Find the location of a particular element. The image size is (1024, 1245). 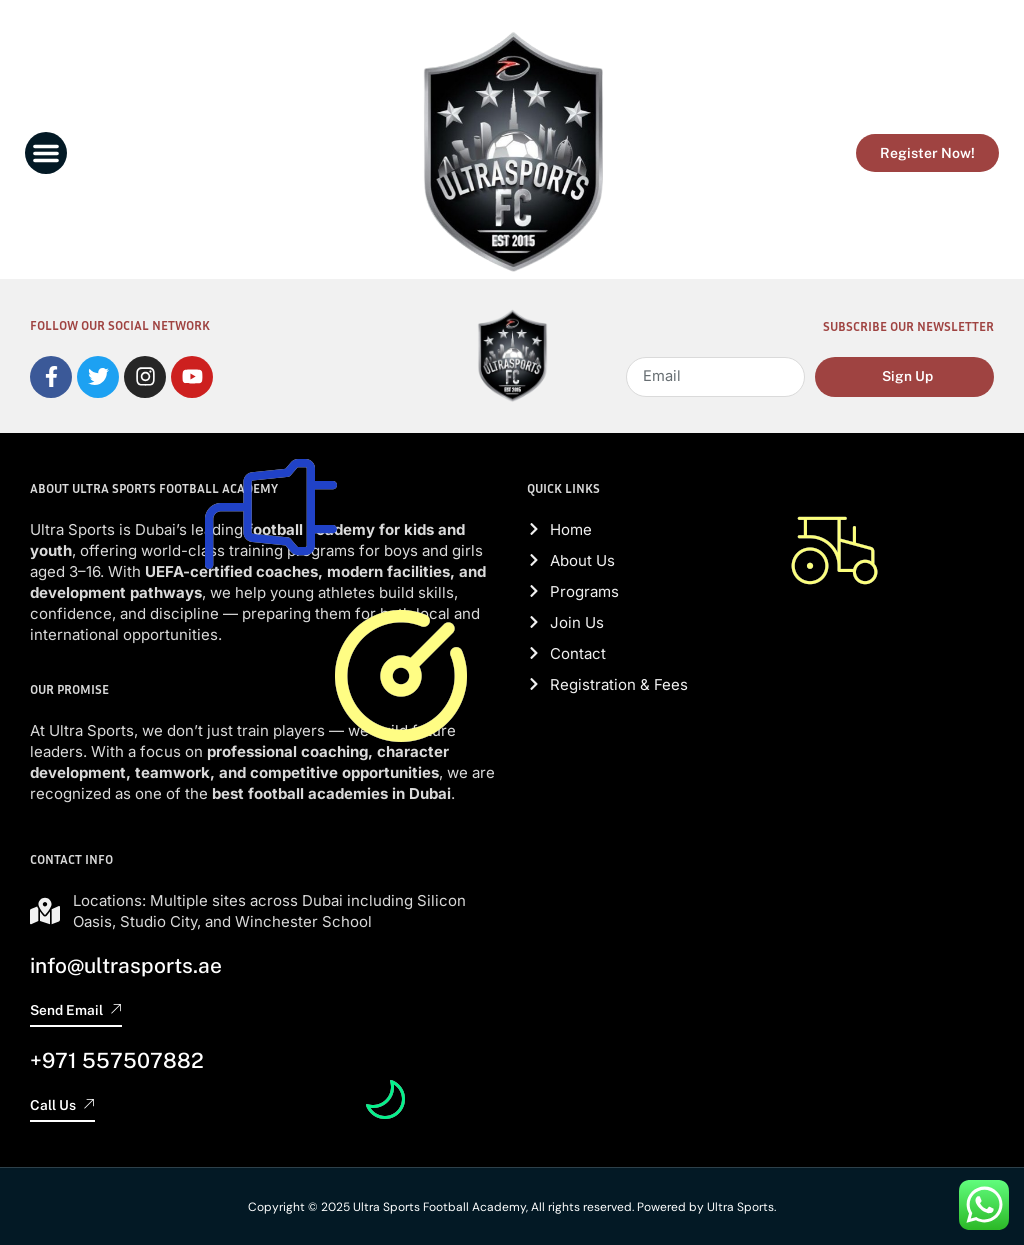

view performance metrics or usage statistics is located at coordinates (401, 676).